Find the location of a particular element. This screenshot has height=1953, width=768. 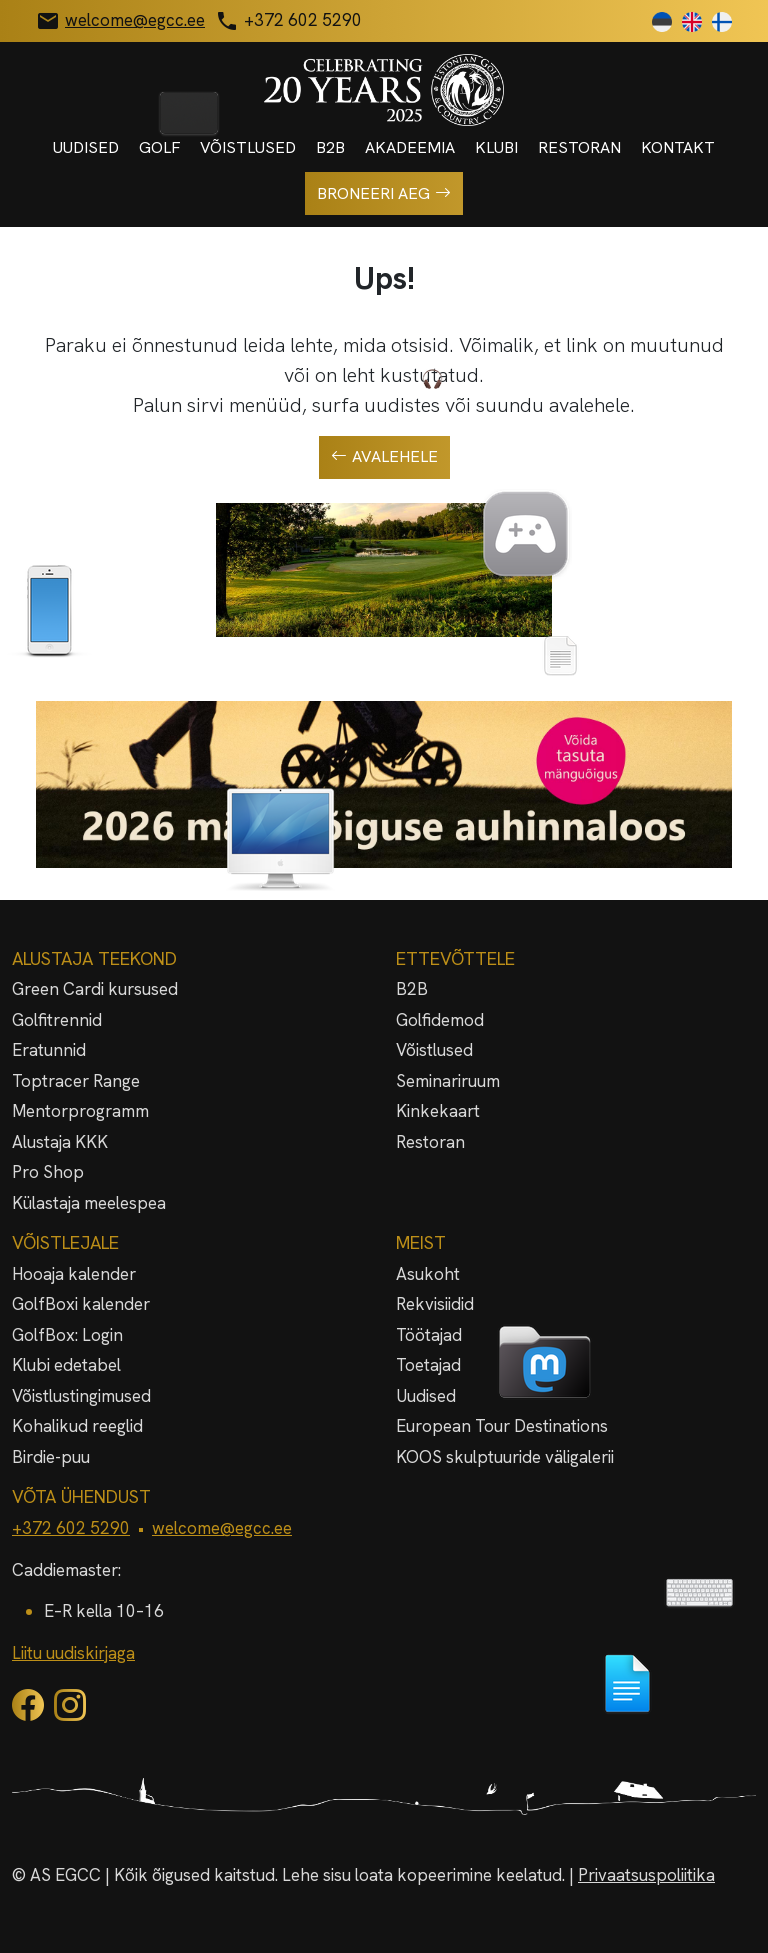

magic trackpad connected via bluetooth is located at coordinates (189, 113).